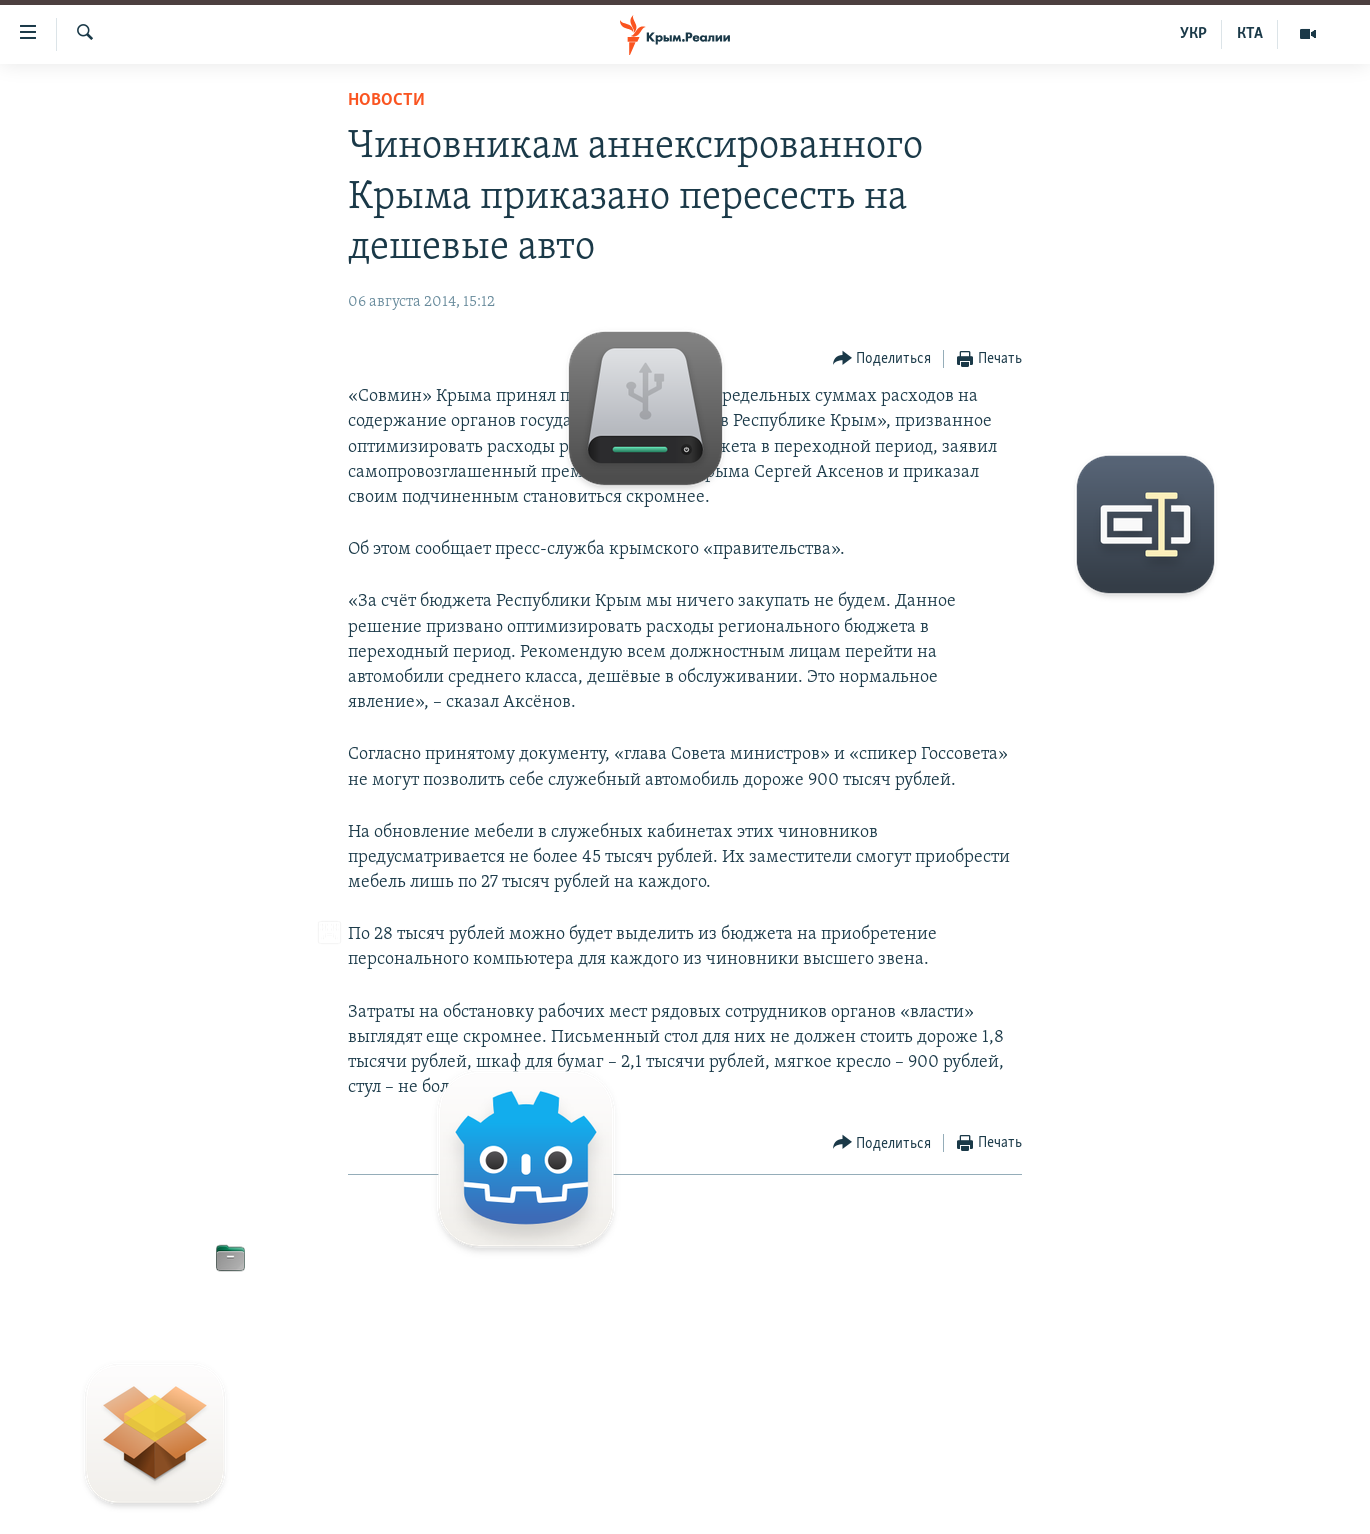 The image size is (1370, 1534). I want to click on create a bootable USB drive, so click(645, 408).